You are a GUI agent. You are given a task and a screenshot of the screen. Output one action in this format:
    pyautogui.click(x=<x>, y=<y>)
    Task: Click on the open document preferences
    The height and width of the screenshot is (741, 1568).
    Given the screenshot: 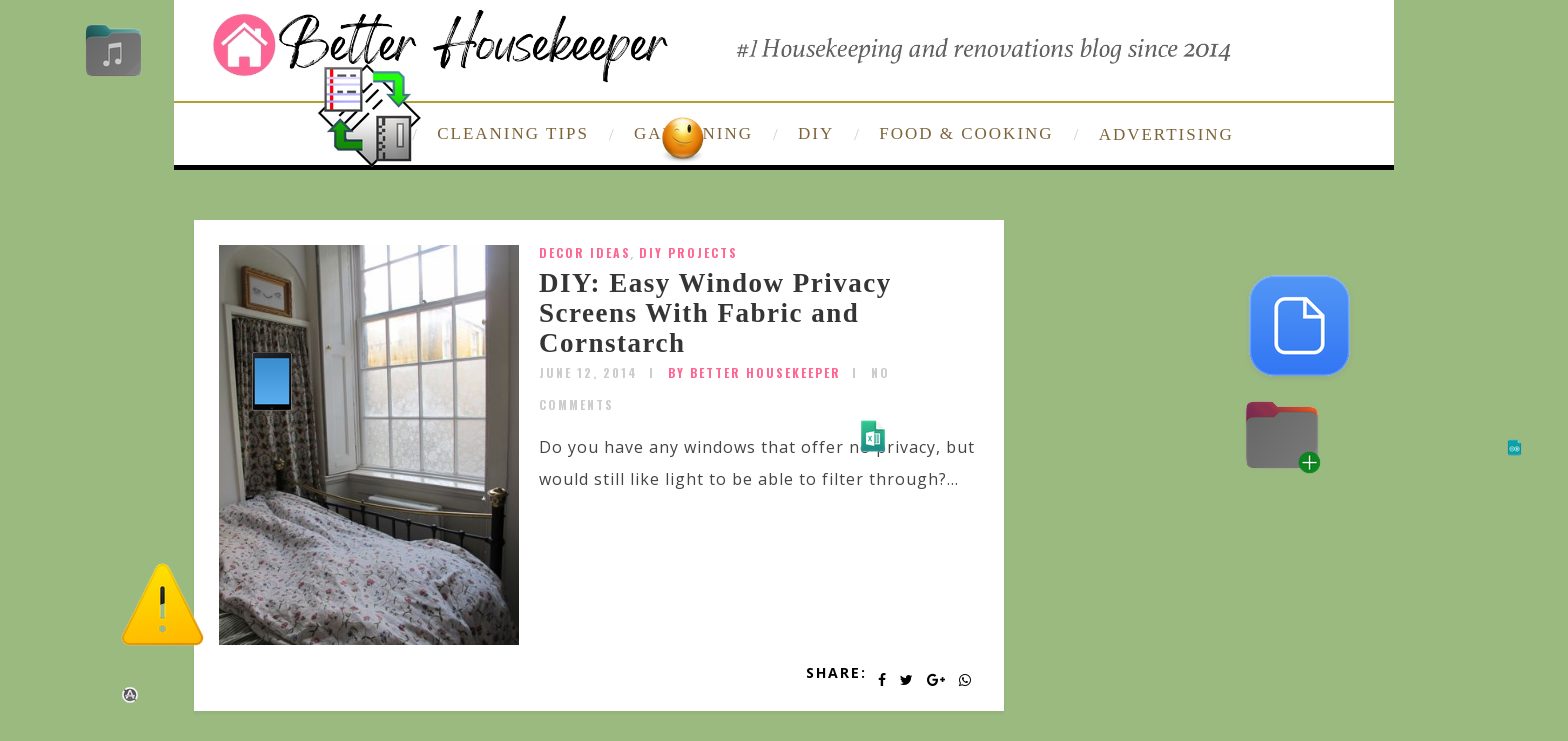 What is the action you would take?
    pyautogui.click(x=1299, y=327)
    